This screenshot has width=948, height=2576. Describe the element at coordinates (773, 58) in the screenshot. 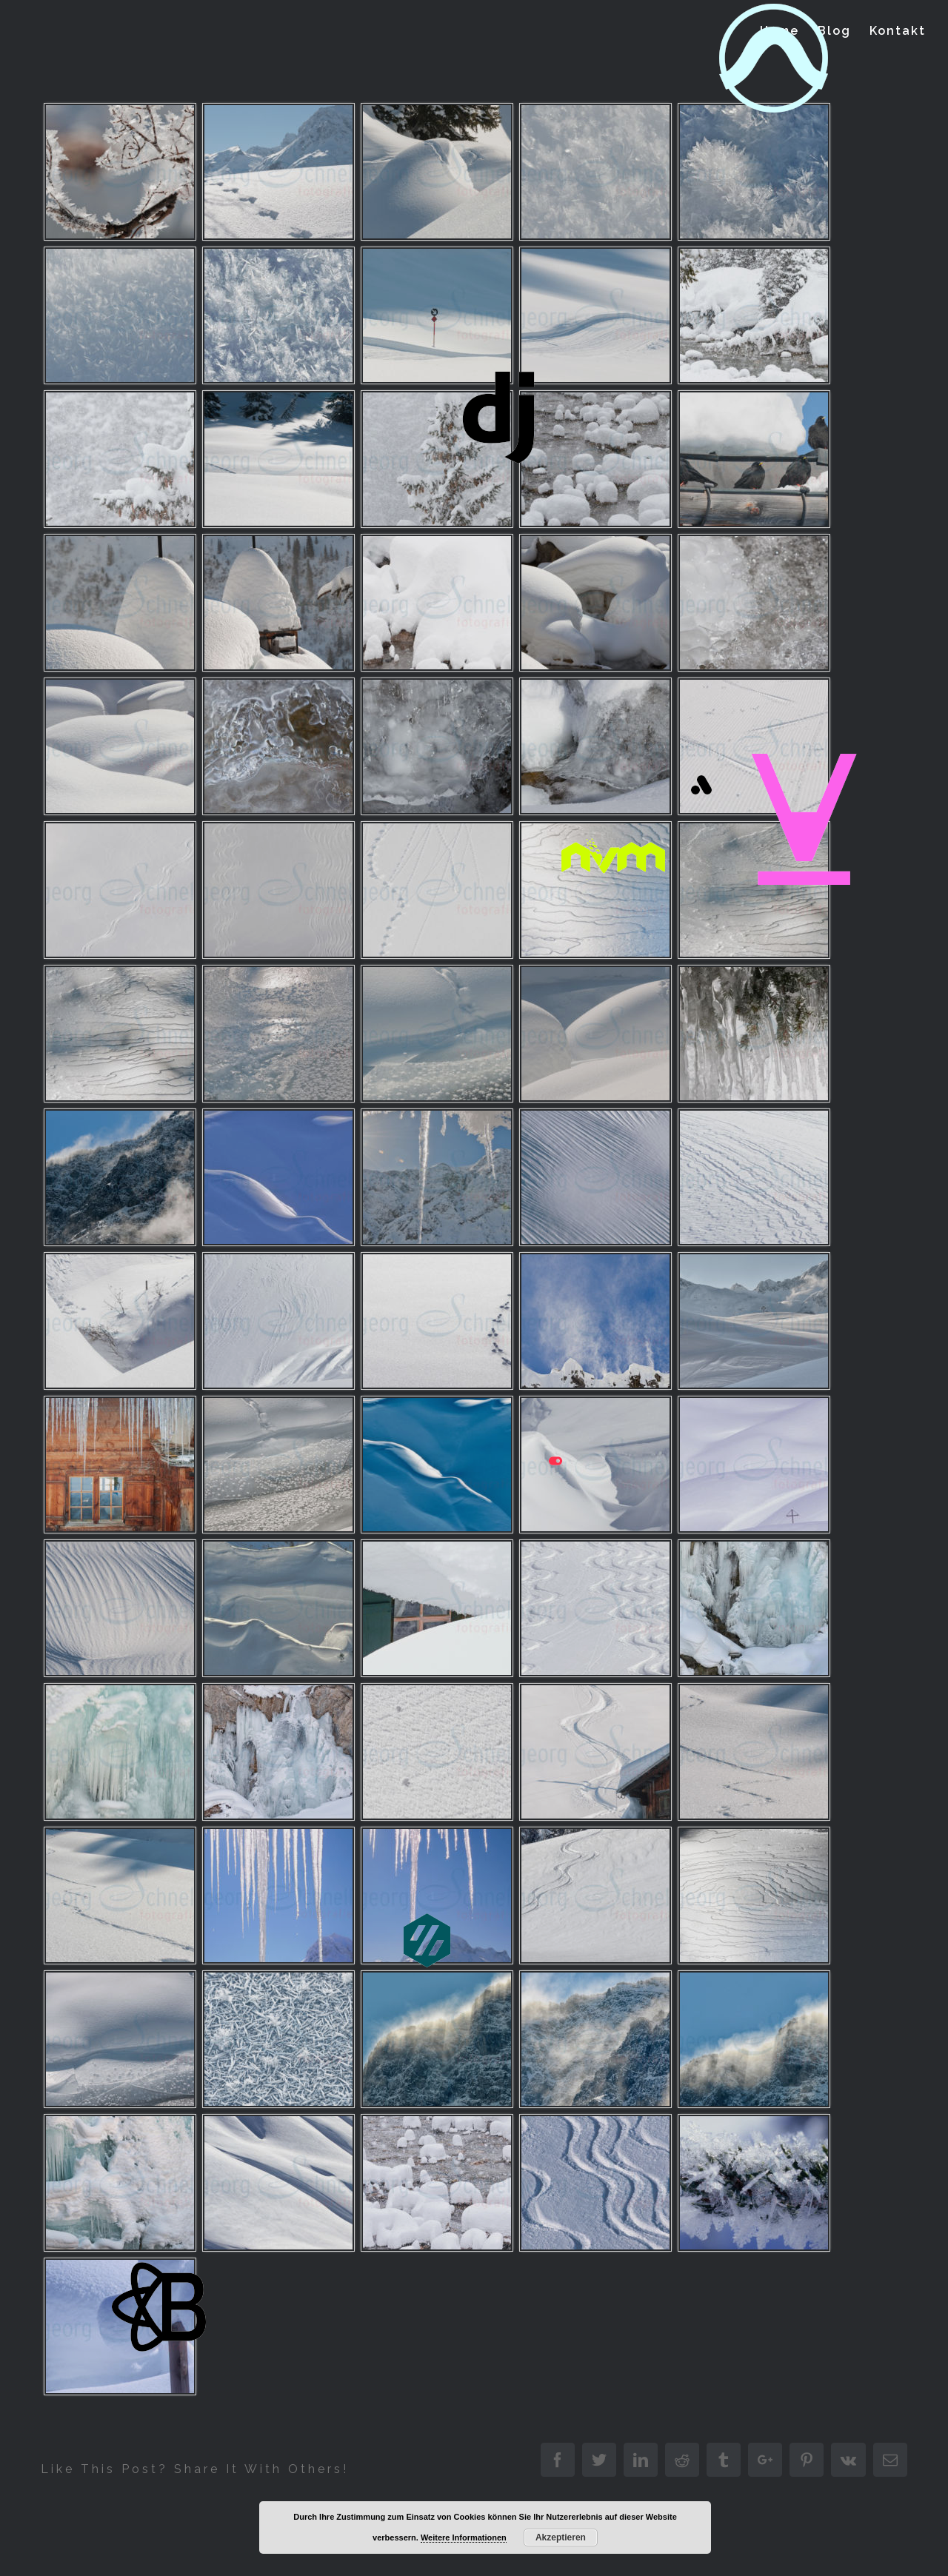

I see `open Pro Tools application` at that location.